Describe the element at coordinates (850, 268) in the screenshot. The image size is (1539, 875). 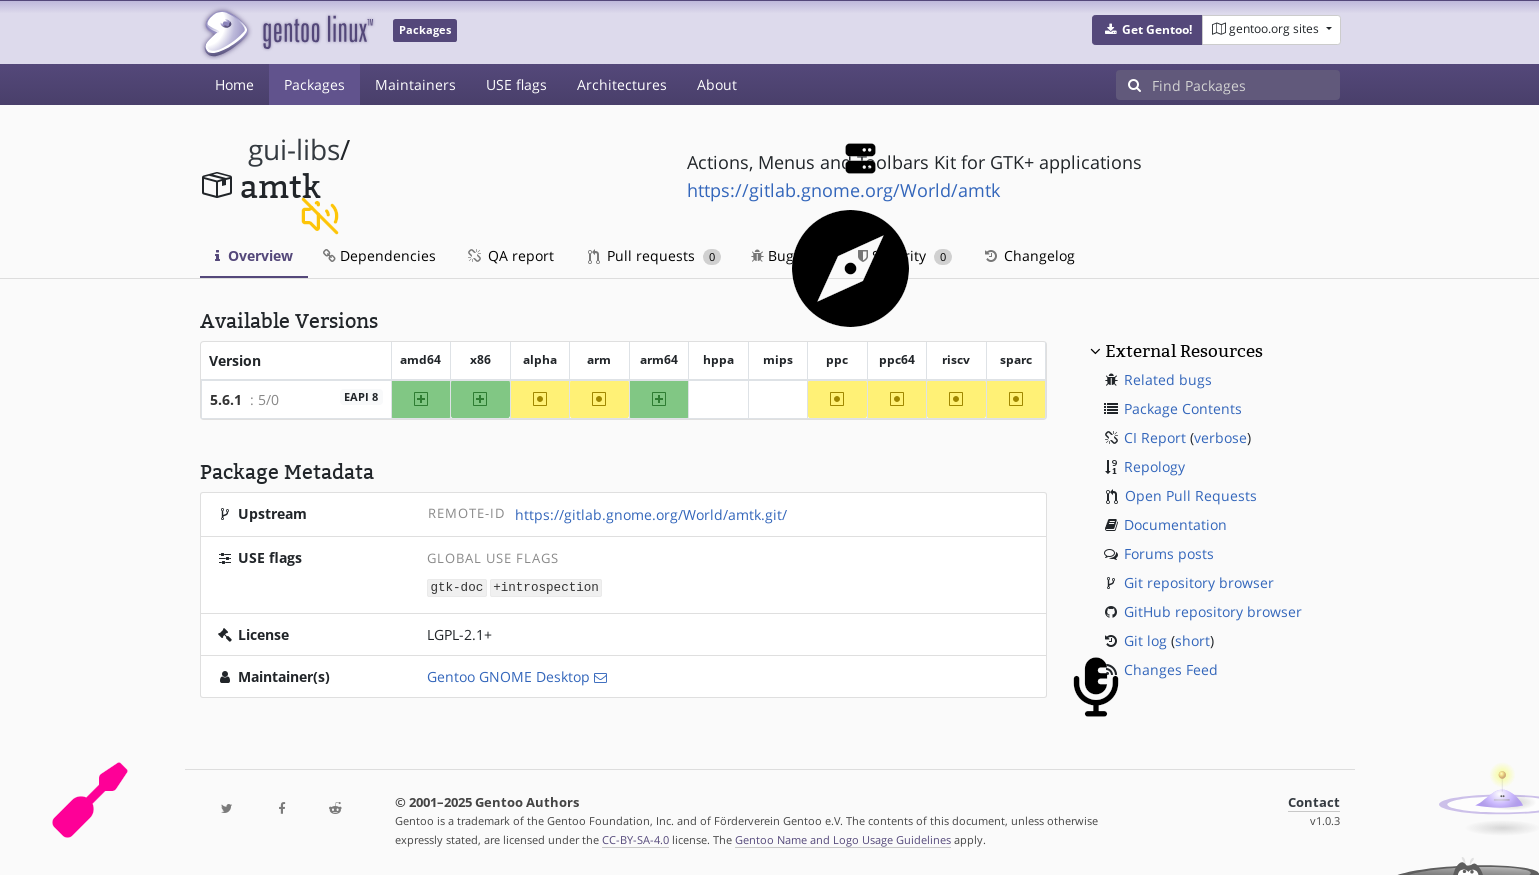
I see `explore nearby places or content` at that location.